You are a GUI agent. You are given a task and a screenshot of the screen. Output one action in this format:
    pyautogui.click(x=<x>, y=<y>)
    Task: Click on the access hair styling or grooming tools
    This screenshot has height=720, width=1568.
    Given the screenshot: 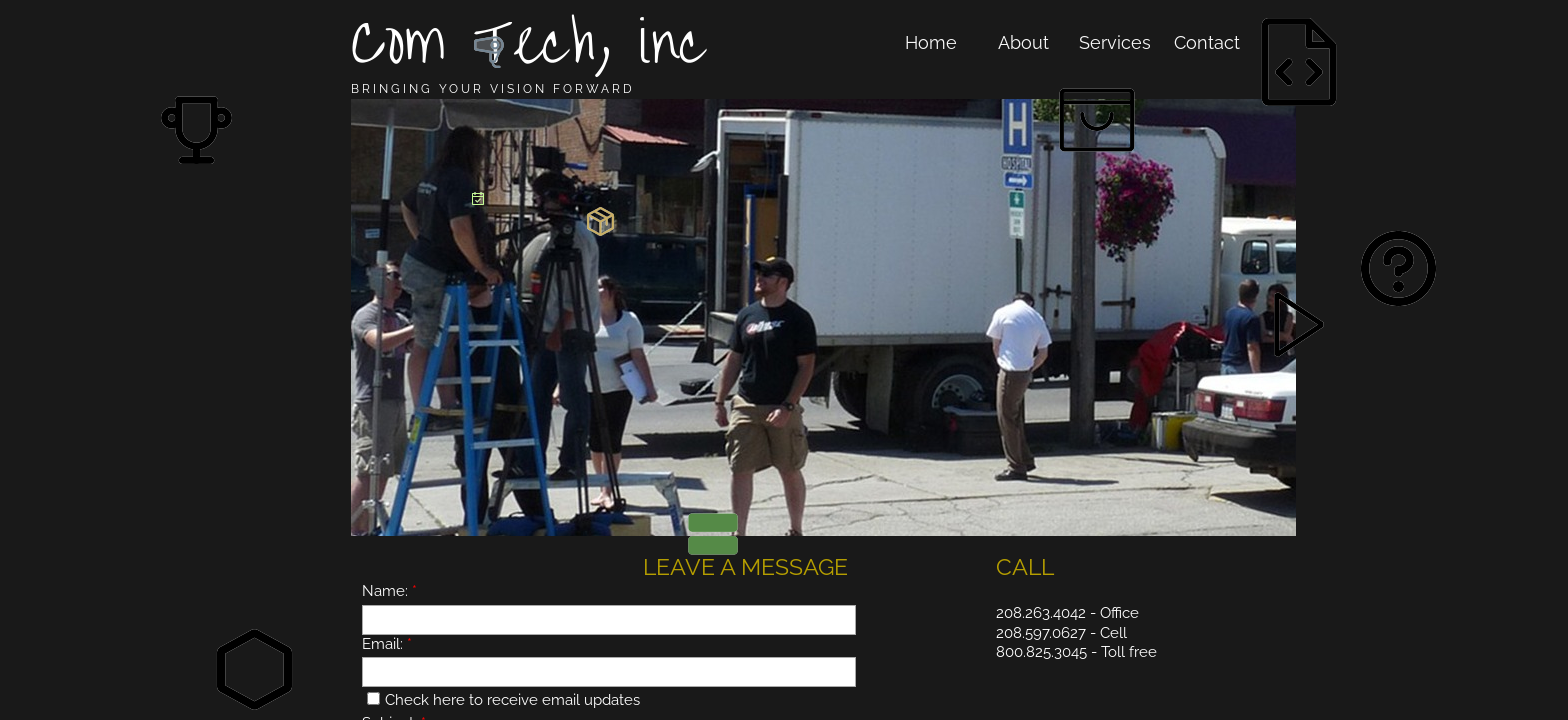 What is the action you would take?
    pyautogui.click(x=489, y=50)
    